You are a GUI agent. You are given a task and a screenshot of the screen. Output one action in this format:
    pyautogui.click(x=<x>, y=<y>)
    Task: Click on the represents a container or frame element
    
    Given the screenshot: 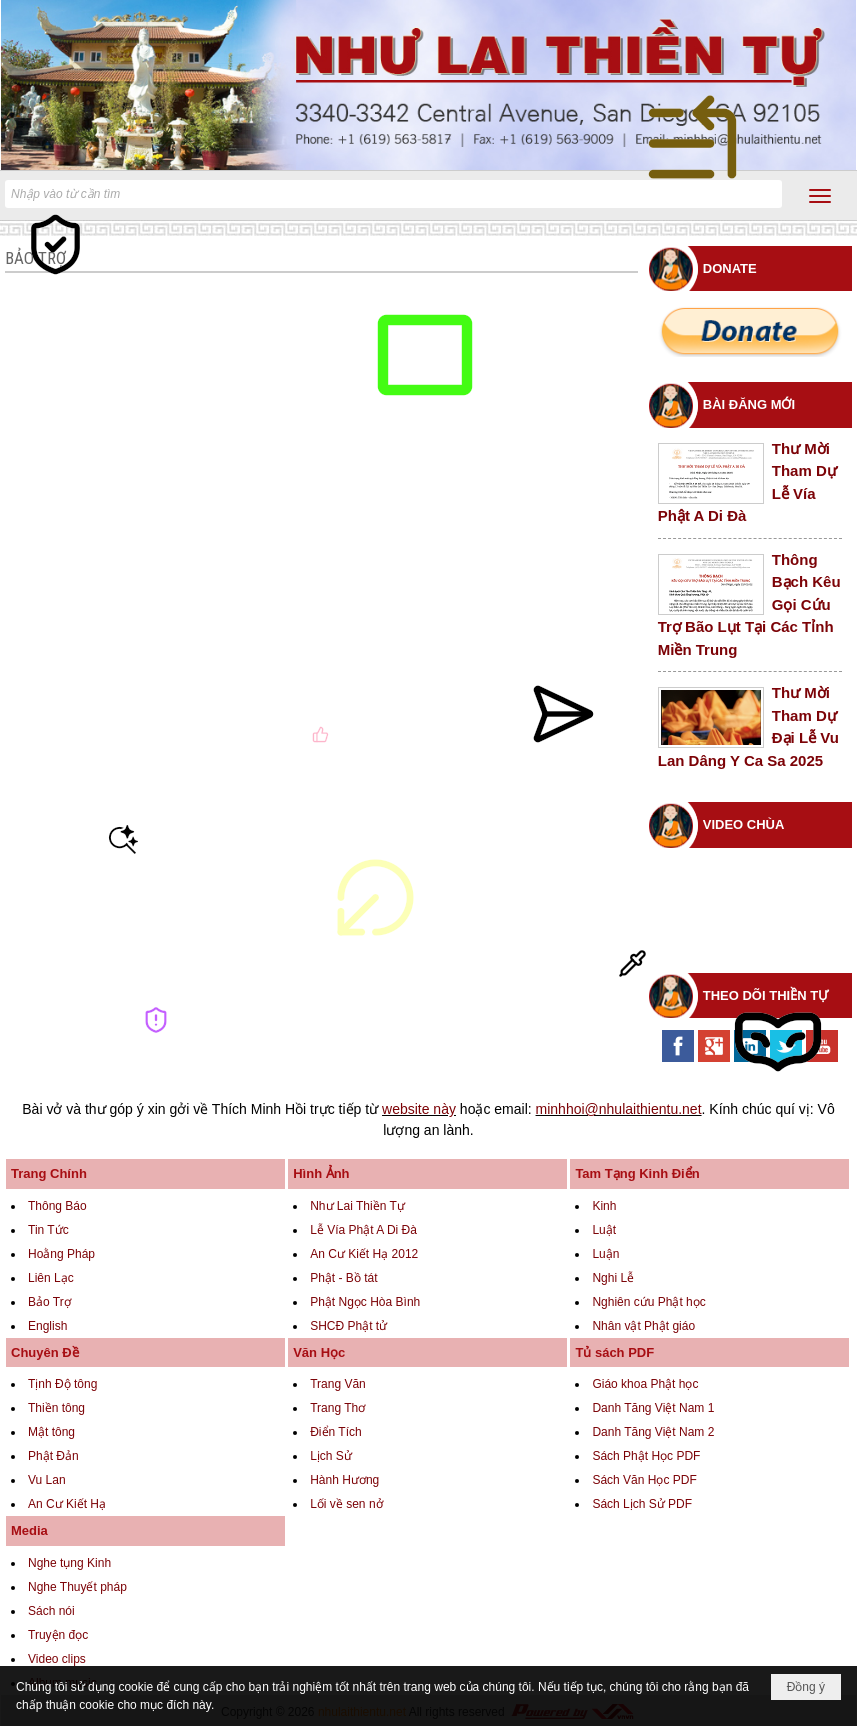 What is the action you would take?
    pyautogui.click(x=425, y=355)
    